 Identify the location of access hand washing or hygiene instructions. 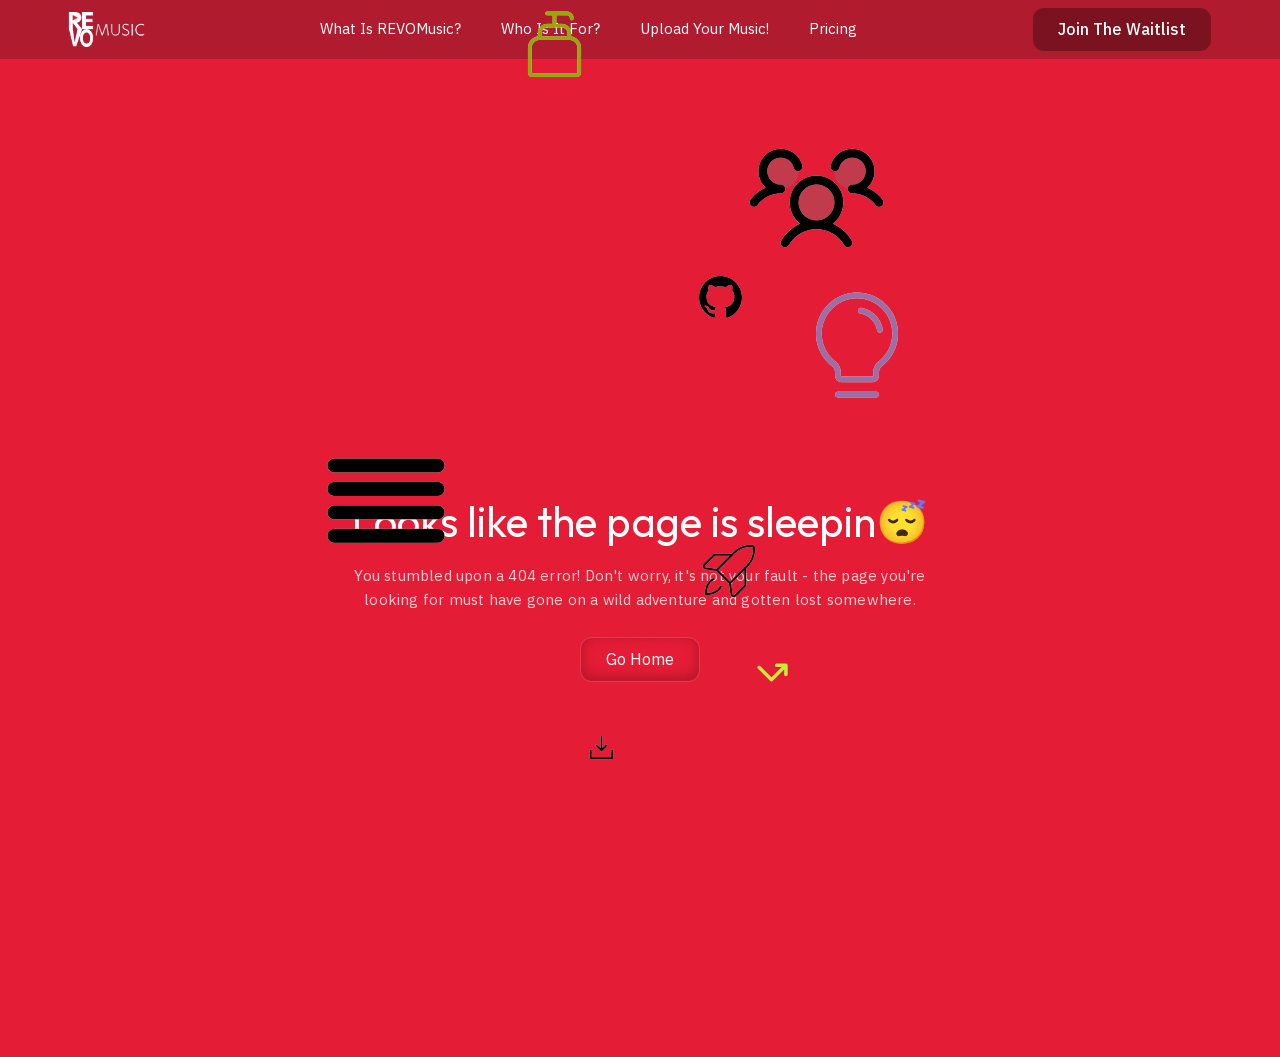
(554, 45).